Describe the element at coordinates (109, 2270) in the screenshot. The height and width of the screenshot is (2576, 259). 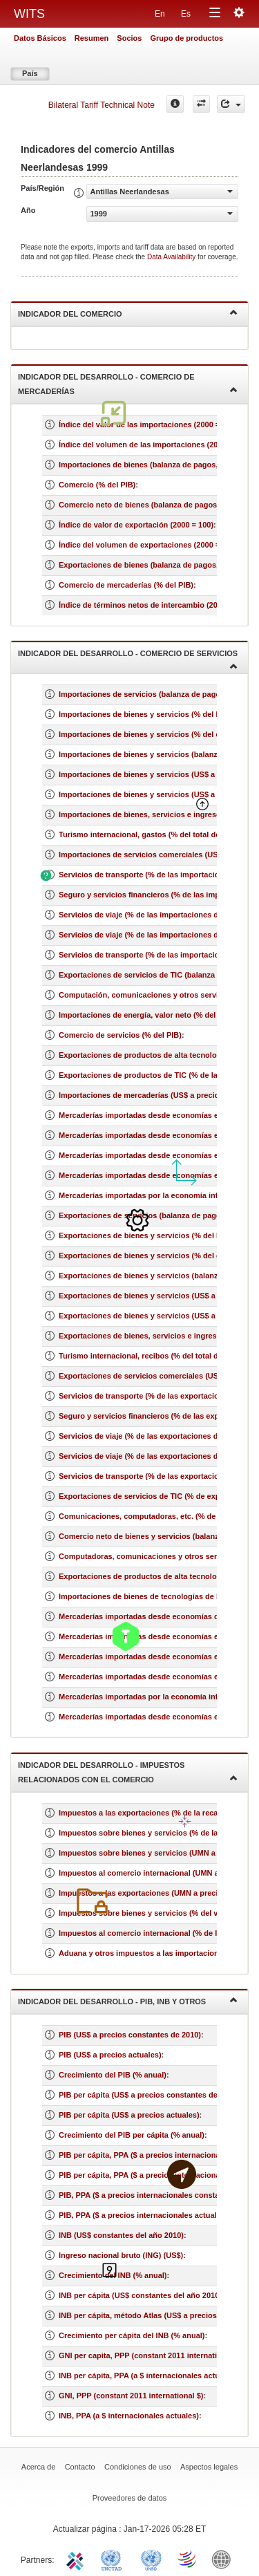
I see `select number nine` at that location.